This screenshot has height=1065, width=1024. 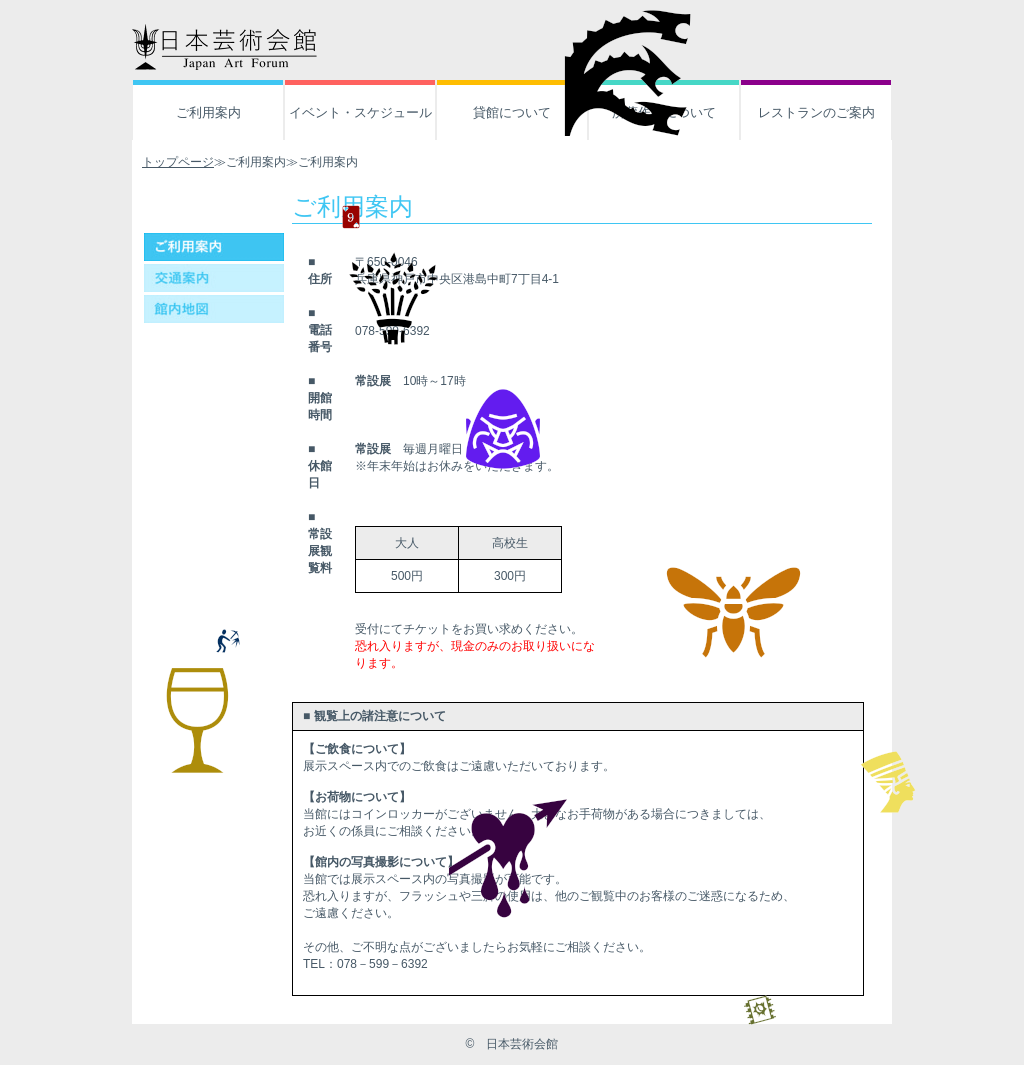 What do you see at coordinates (503, 429) in the screenshot?
I see `select ogre character or enemy type` at bounding box center [503, 429].